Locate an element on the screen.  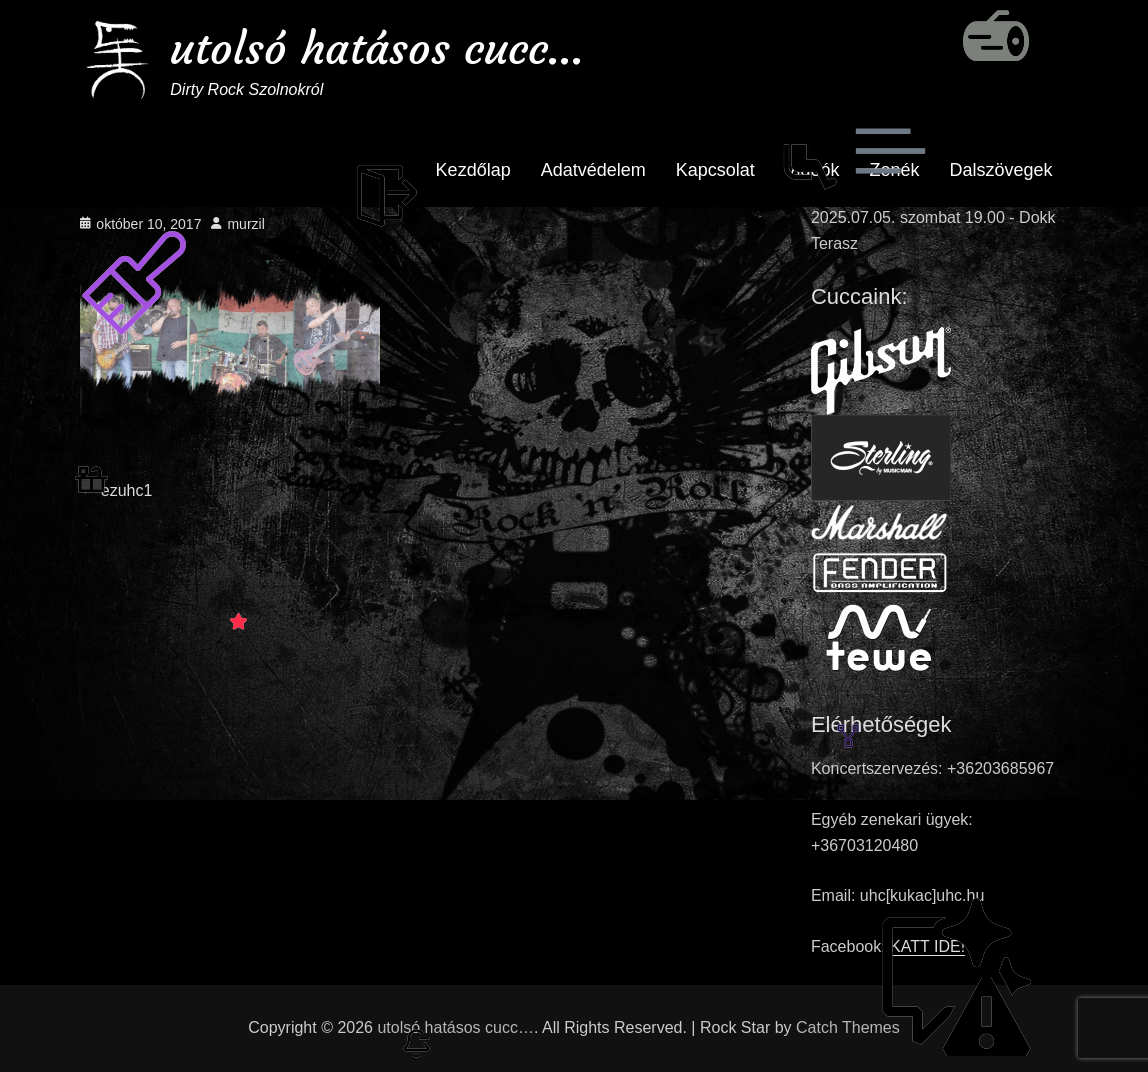
view system logs or activity history is located at coordinates (996, 39).